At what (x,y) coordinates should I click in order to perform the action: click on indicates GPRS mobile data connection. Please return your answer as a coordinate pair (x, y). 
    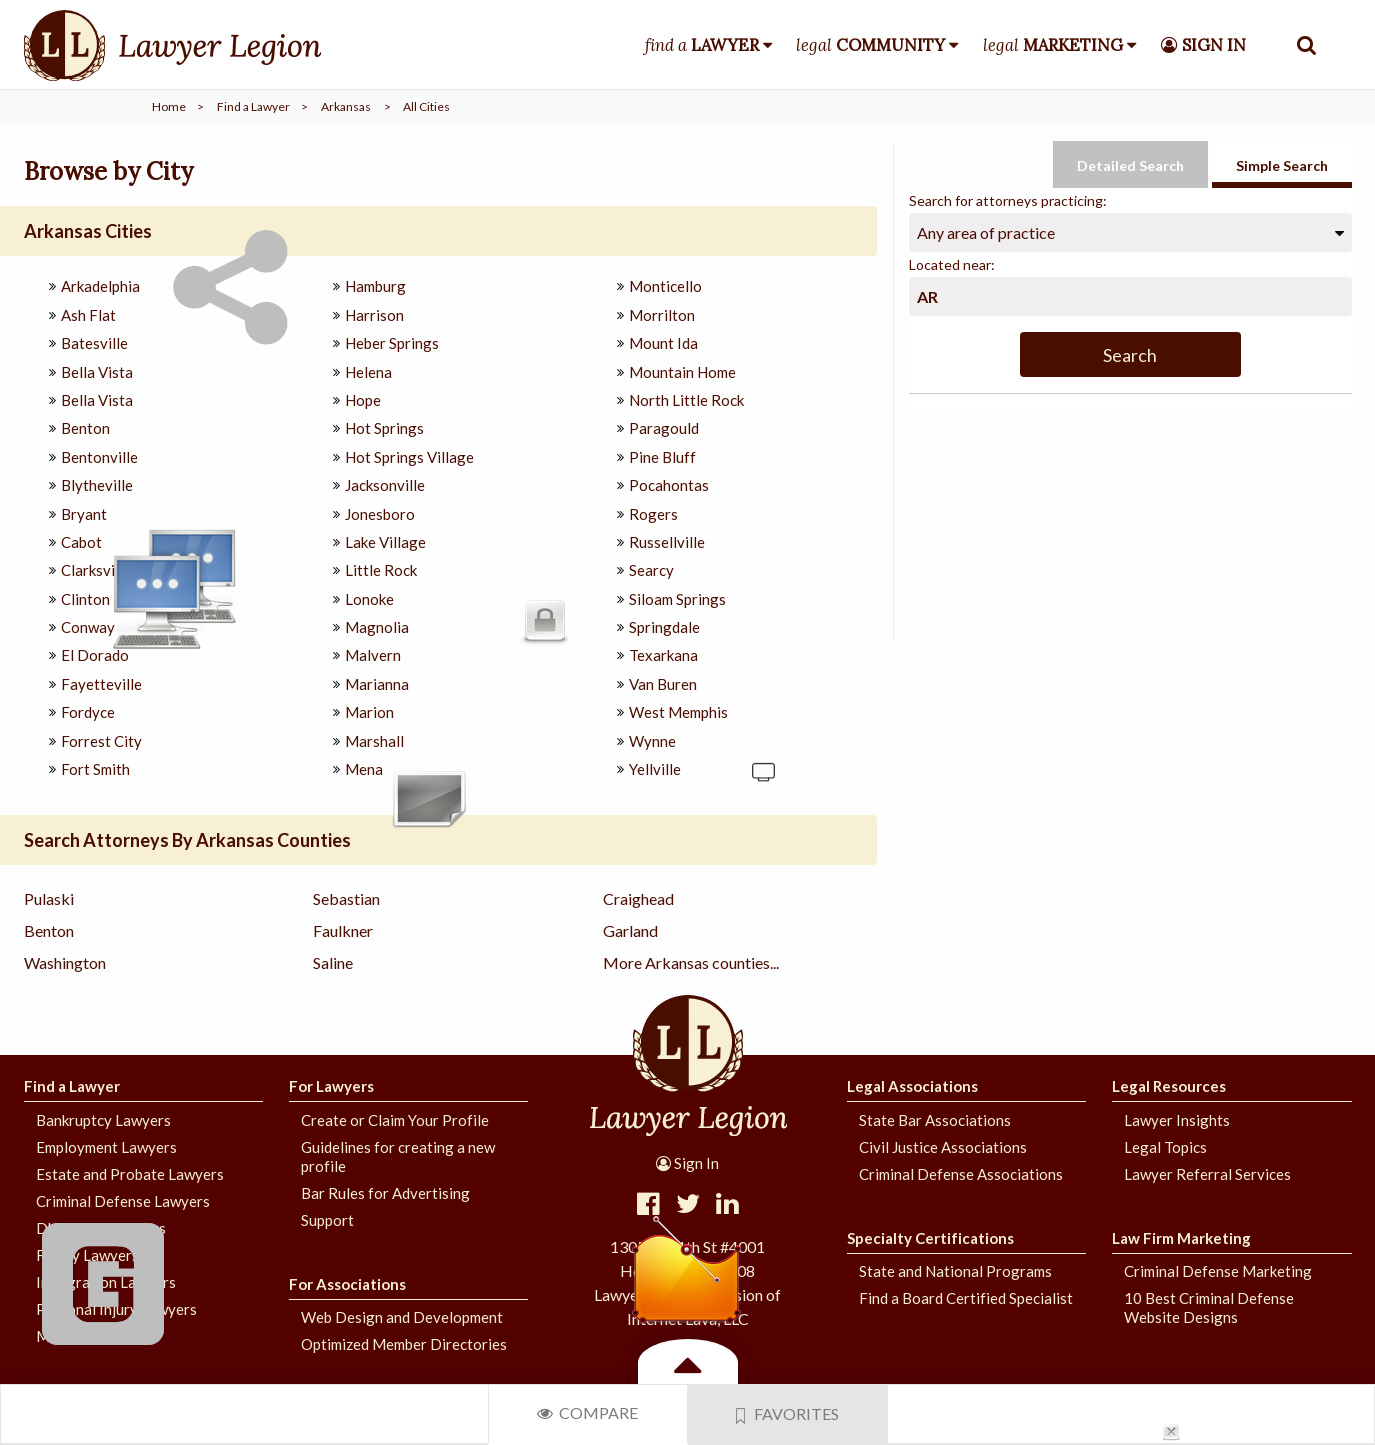
    Looking at the image, I should click on (103, 1284).